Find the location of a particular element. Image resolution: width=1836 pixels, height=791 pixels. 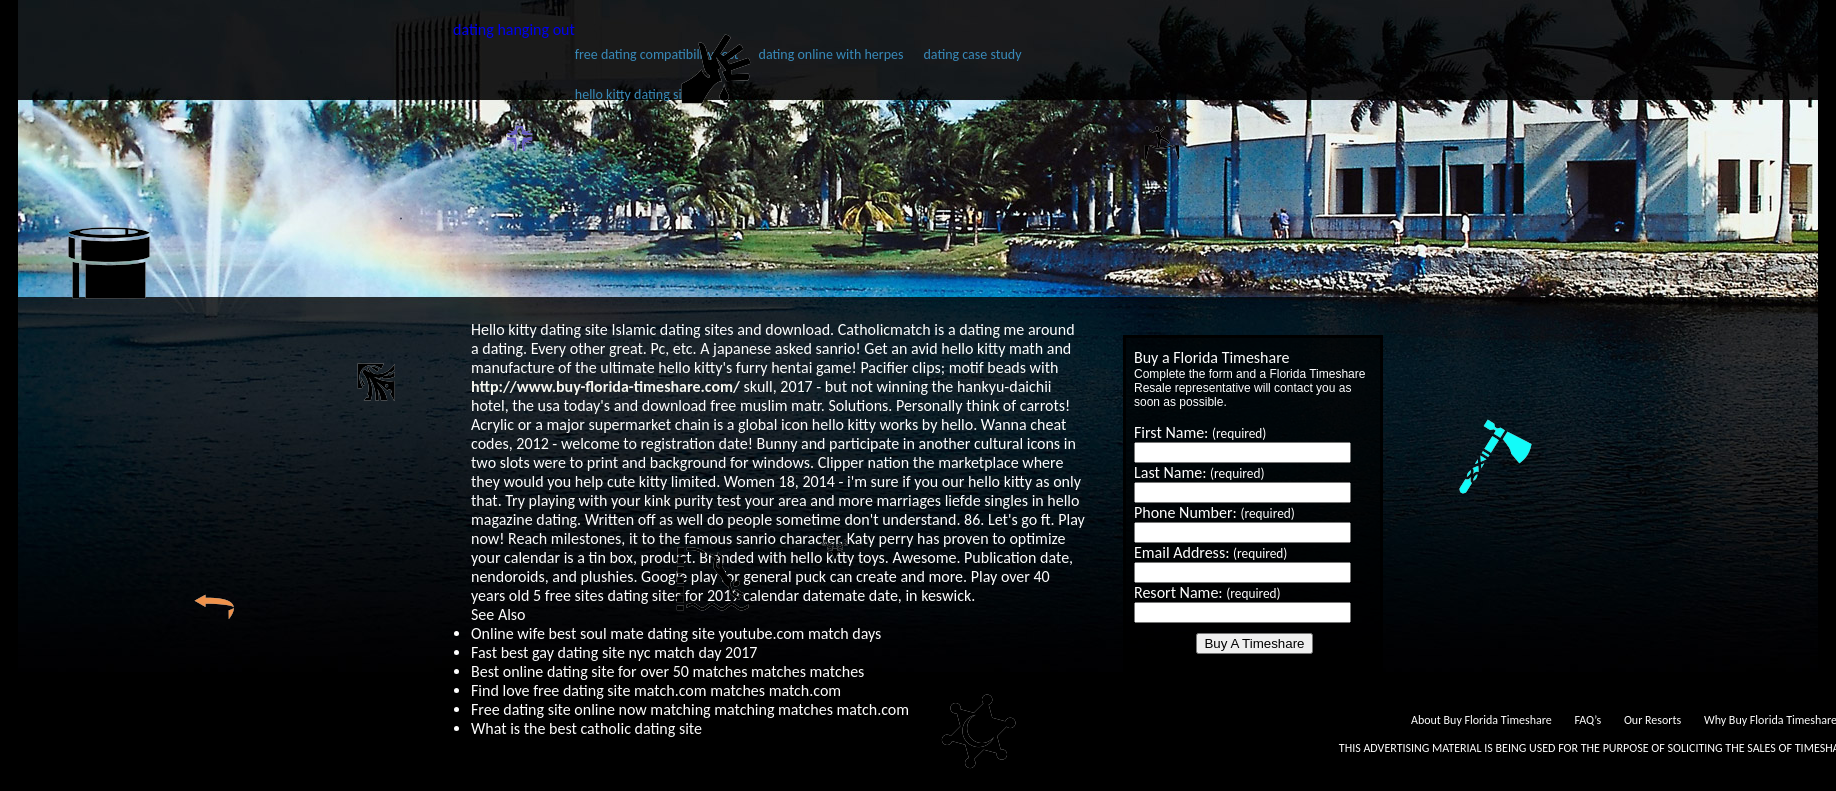

circus or acrobatics game category is located at coordinates (1162, 142).